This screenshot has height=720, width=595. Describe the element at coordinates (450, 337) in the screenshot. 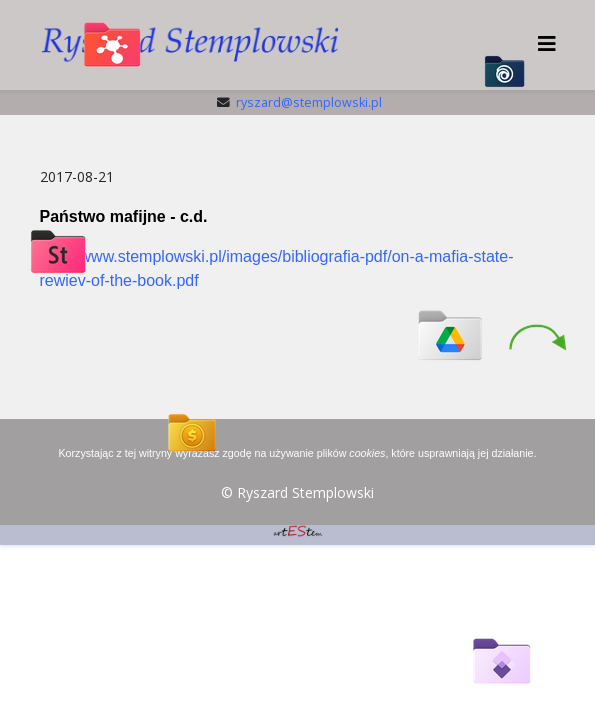

I see `open google drive folder` at that location.